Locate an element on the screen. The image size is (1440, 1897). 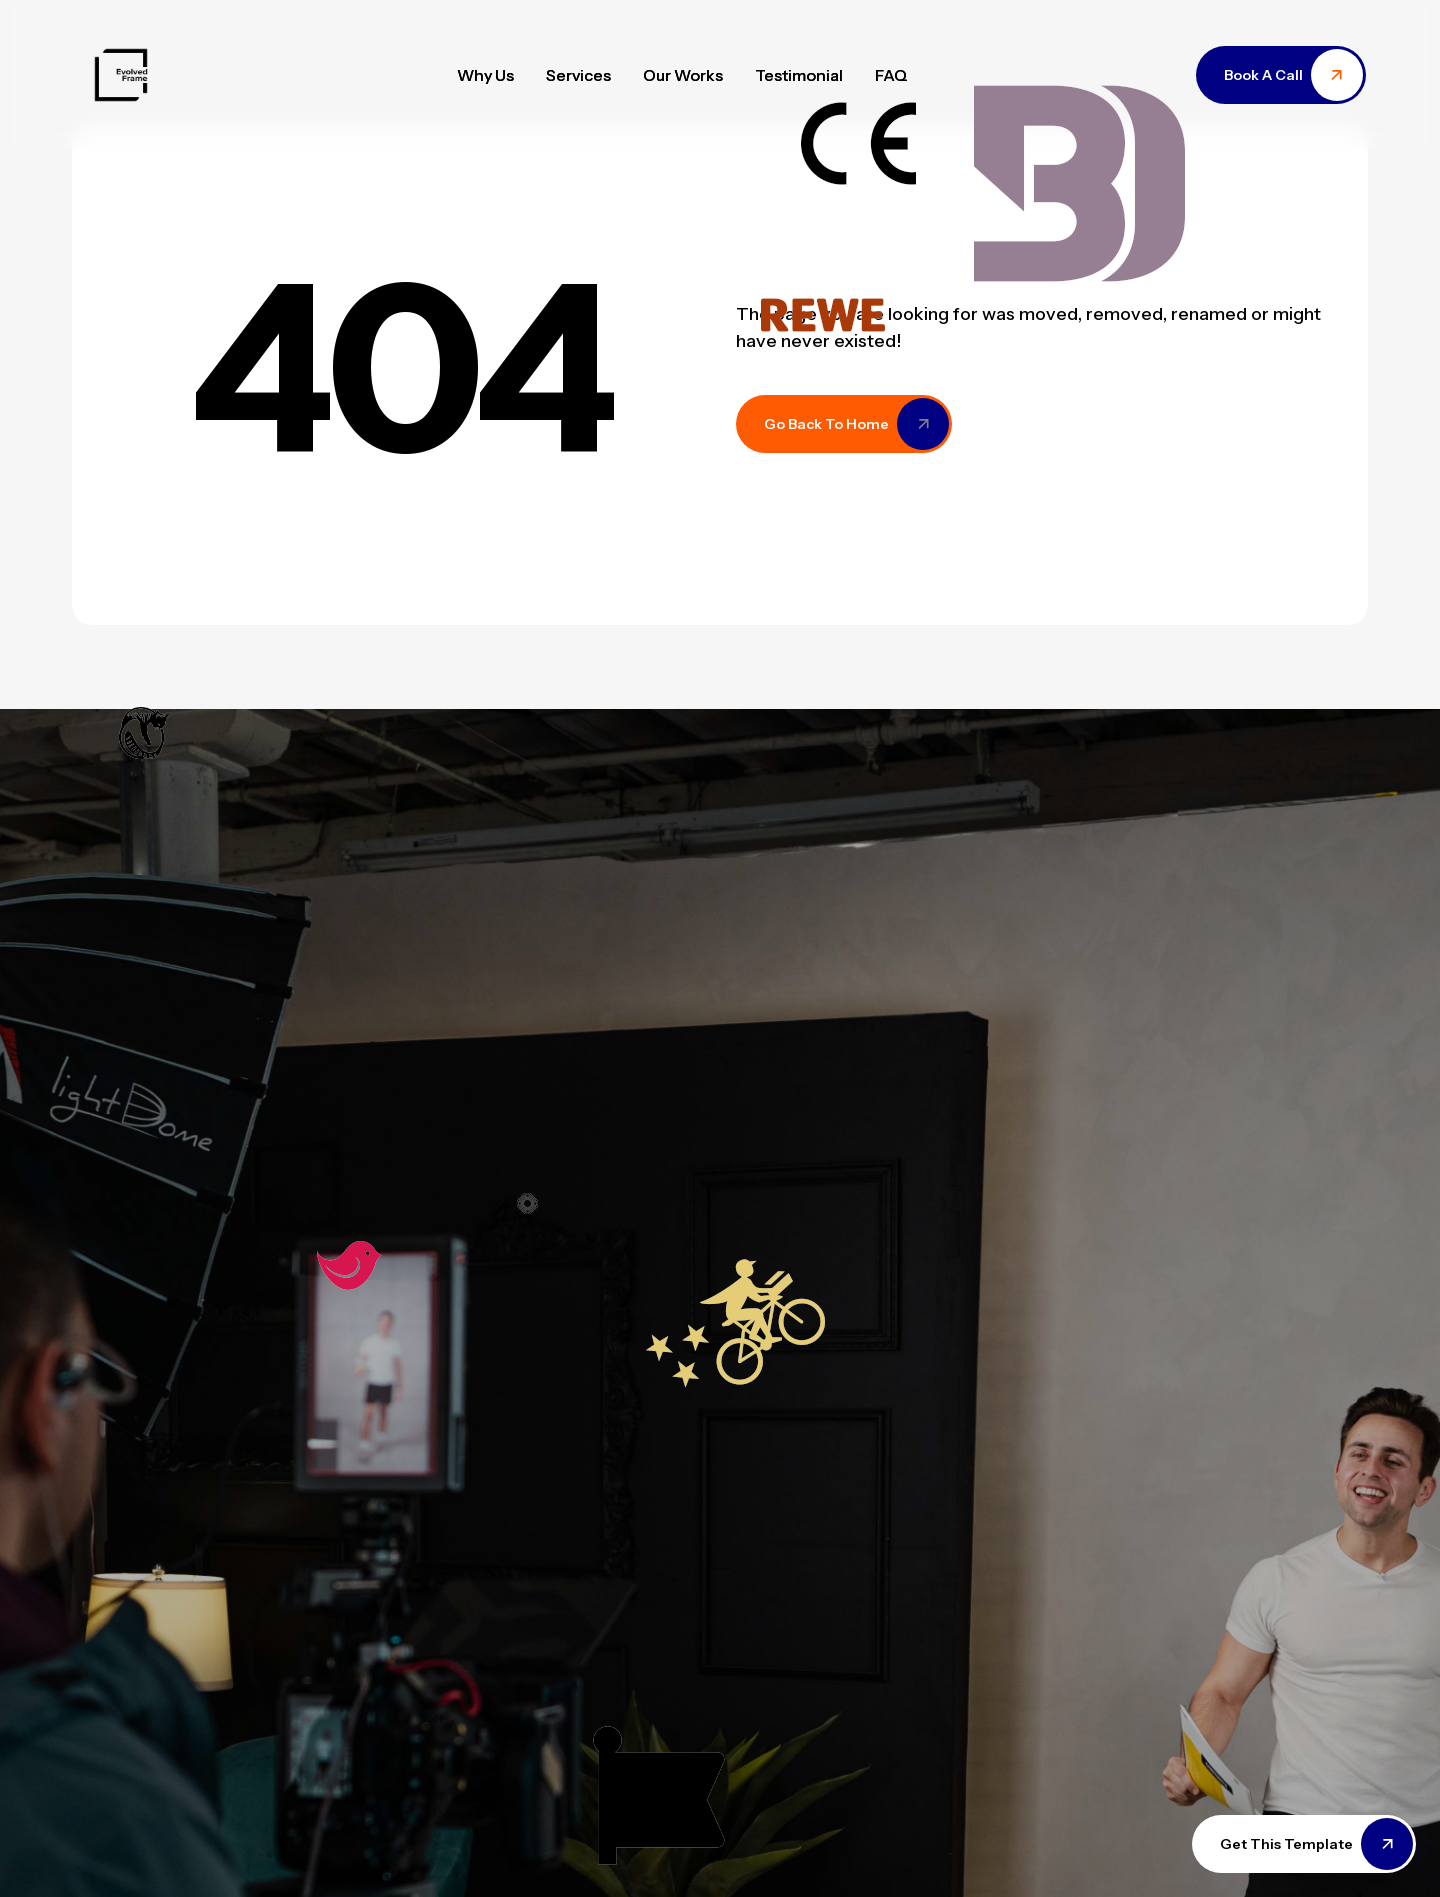
open Douban Read app is located at coordinates (349, 1265).